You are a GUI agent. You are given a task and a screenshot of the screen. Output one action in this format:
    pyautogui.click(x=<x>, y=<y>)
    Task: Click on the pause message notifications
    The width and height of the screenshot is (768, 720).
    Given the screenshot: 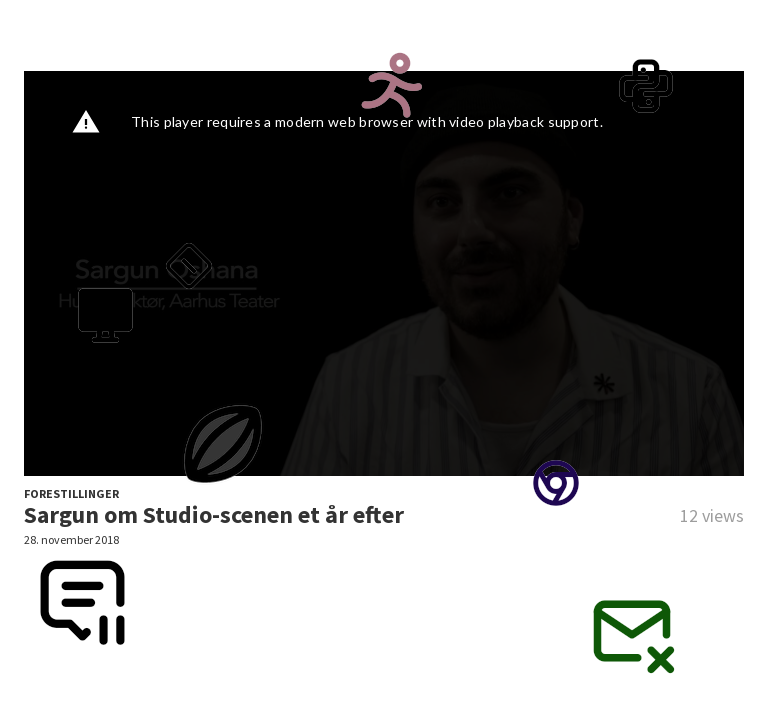 What is the action you would take?
    pyautogui.click(x=82, y=598)
    